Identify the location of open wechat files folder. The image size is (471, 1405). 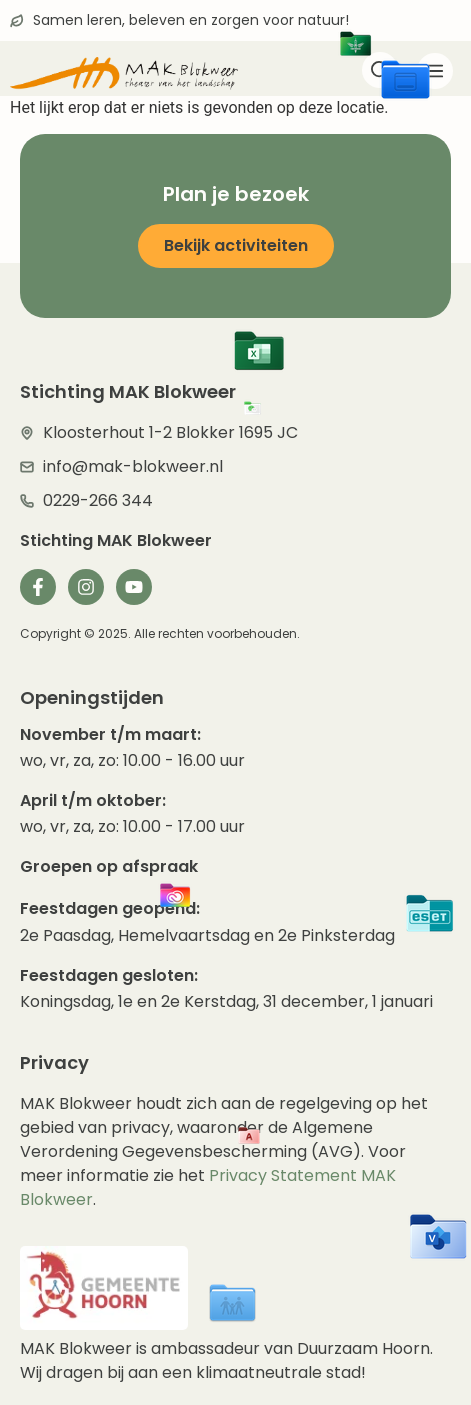
(252, 408).